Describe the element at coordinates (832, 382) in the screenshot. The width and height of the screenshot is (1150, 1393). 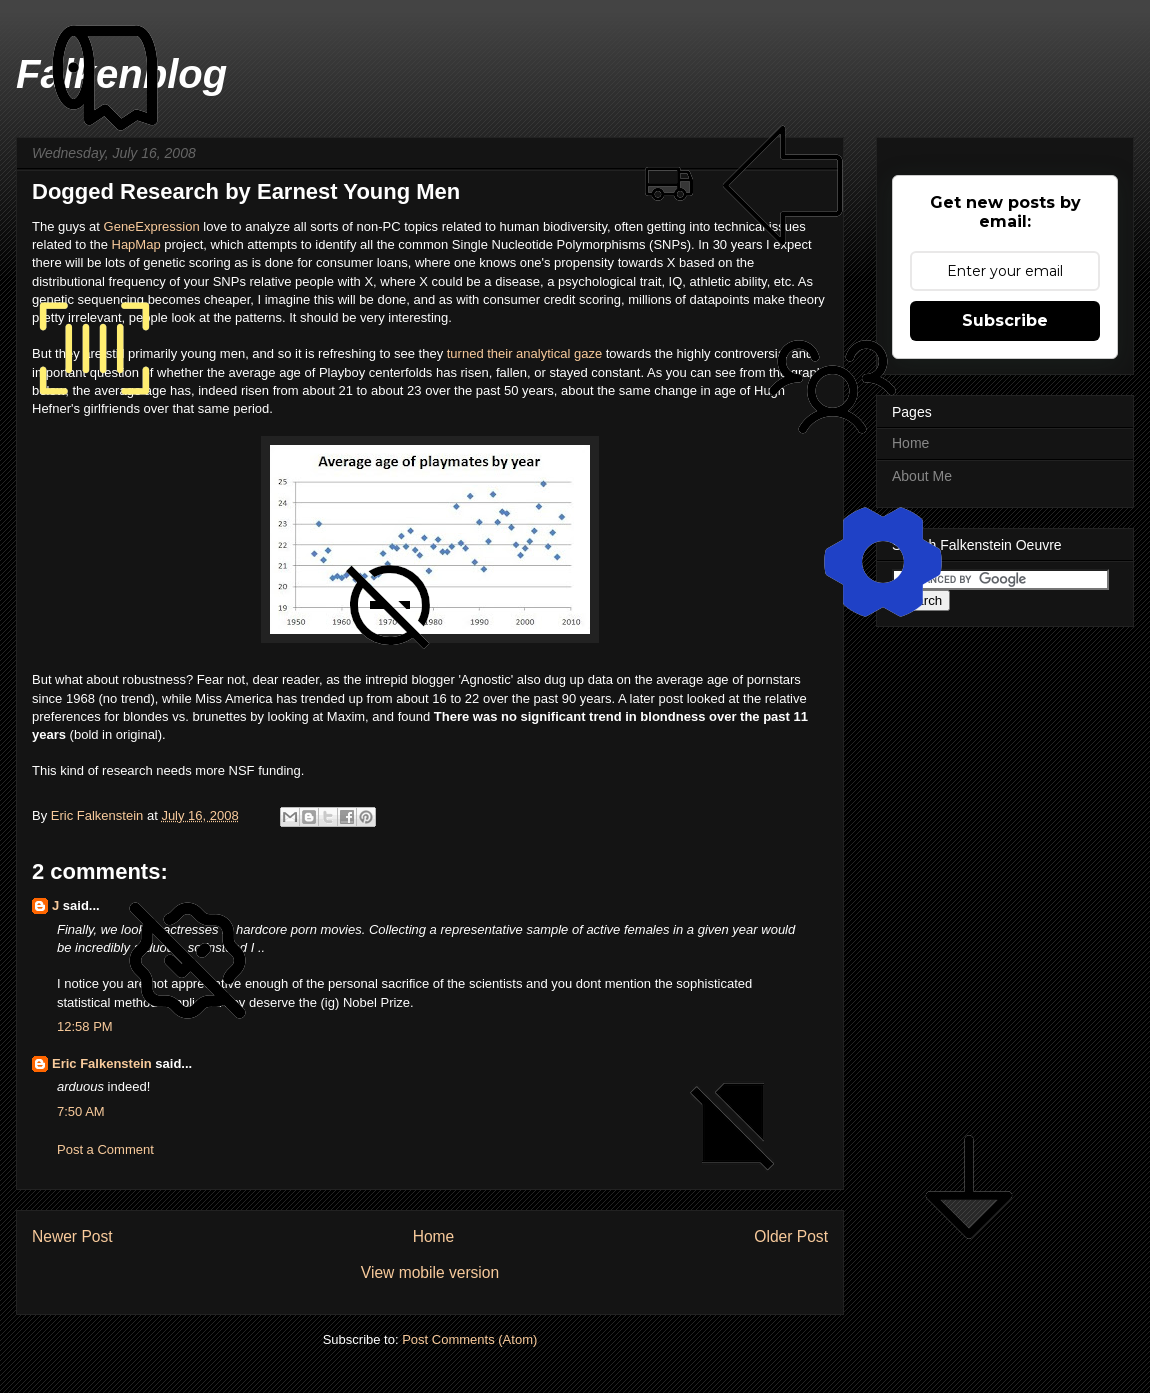
I see `view group members or team` at that location.